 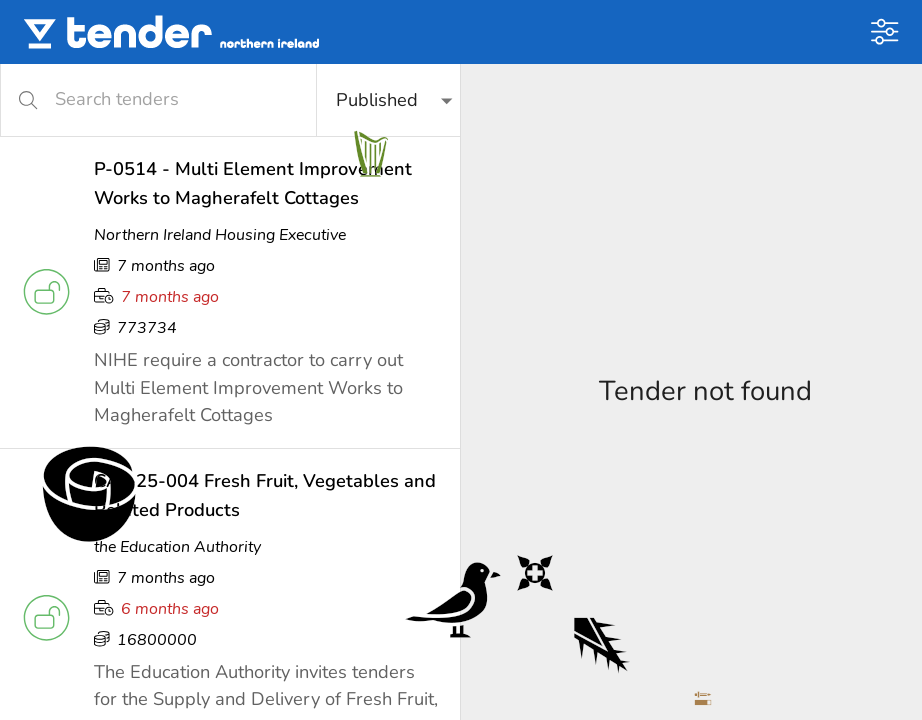 I want to click on indicates a blooming or growth animation effect, so click(x=88, y=493).